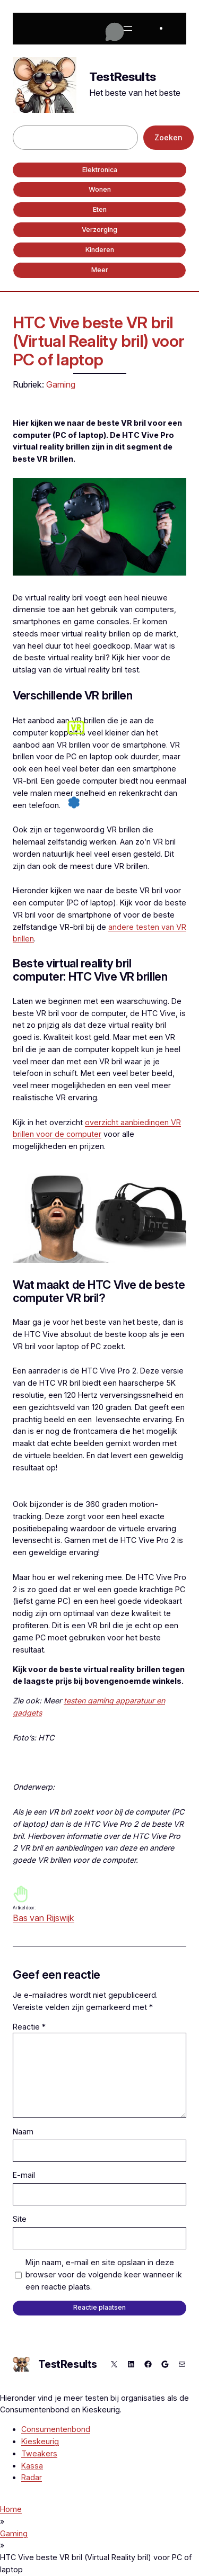 The width and height of the screenshot is (199, 2576). What do you see at coordinates (76, 728) in the screenshot?
I see `access virtual reality mode or features` at bounding box center [76, 728].